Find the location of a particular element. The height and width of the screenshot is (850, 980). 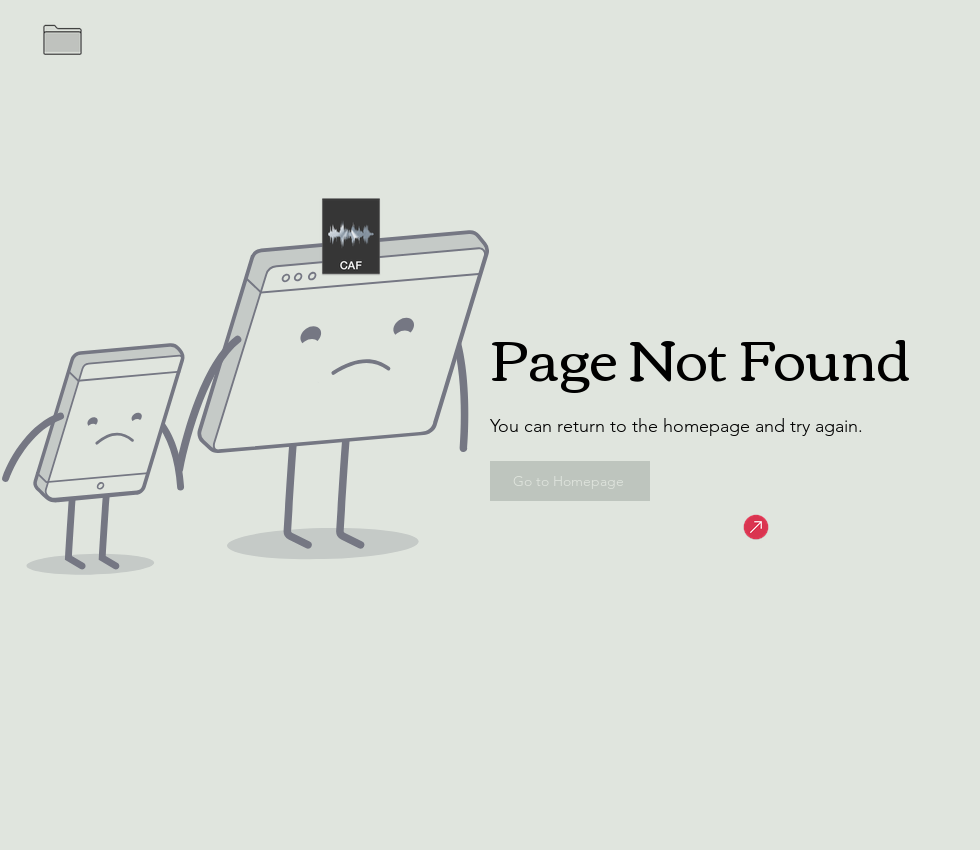

a core audio format (.caf) file in GarageBand is located at coordinates (351, 238).